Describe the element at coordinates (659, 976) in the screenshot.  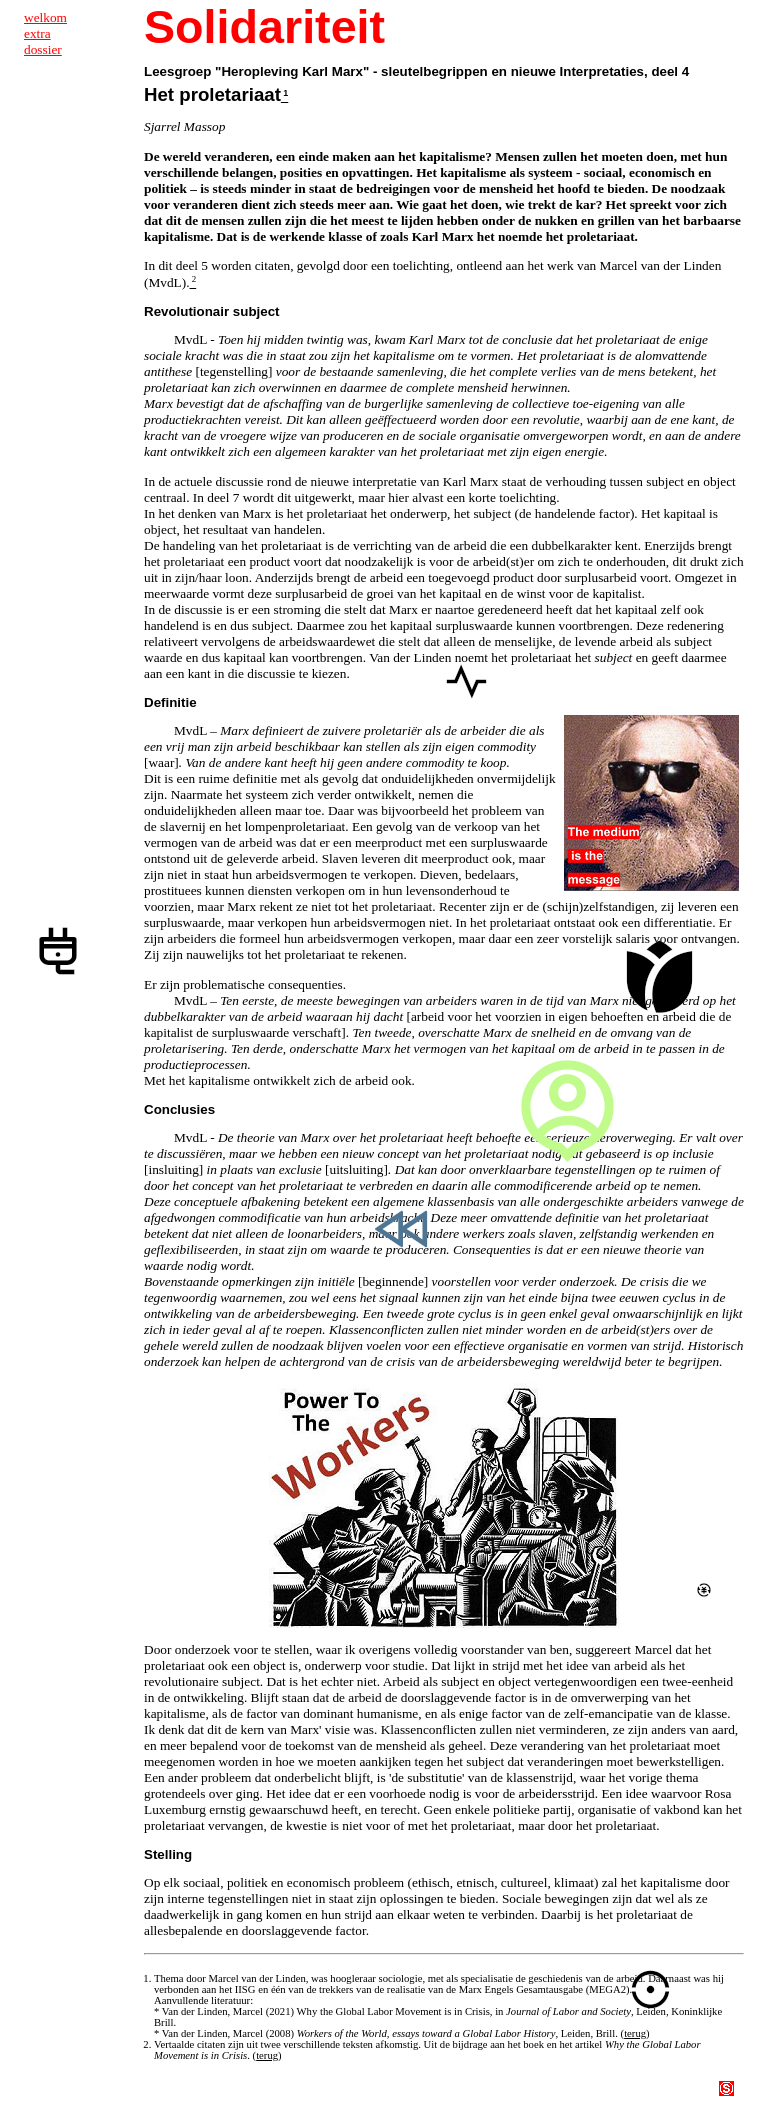
I see `access nature or garden-related features` at that location.